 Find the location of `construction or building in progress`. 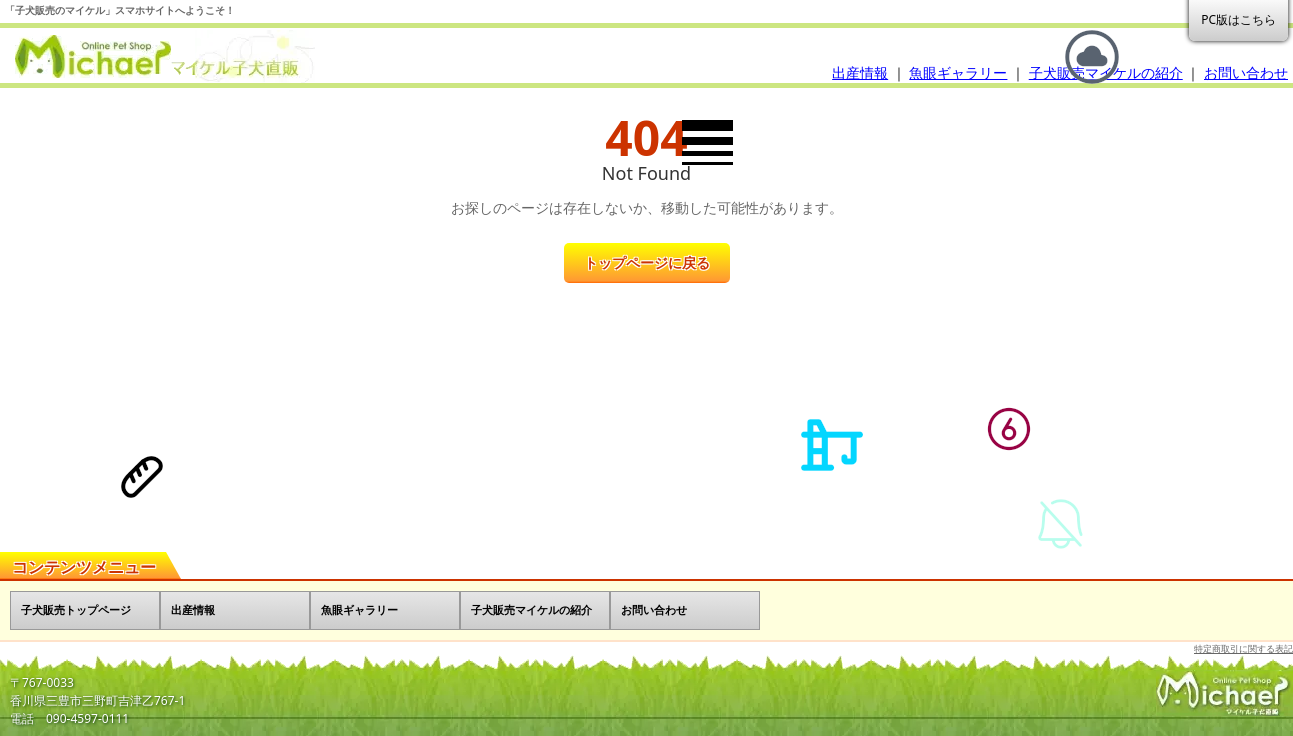

construction or building in progress is located at coordinates (831, 445).